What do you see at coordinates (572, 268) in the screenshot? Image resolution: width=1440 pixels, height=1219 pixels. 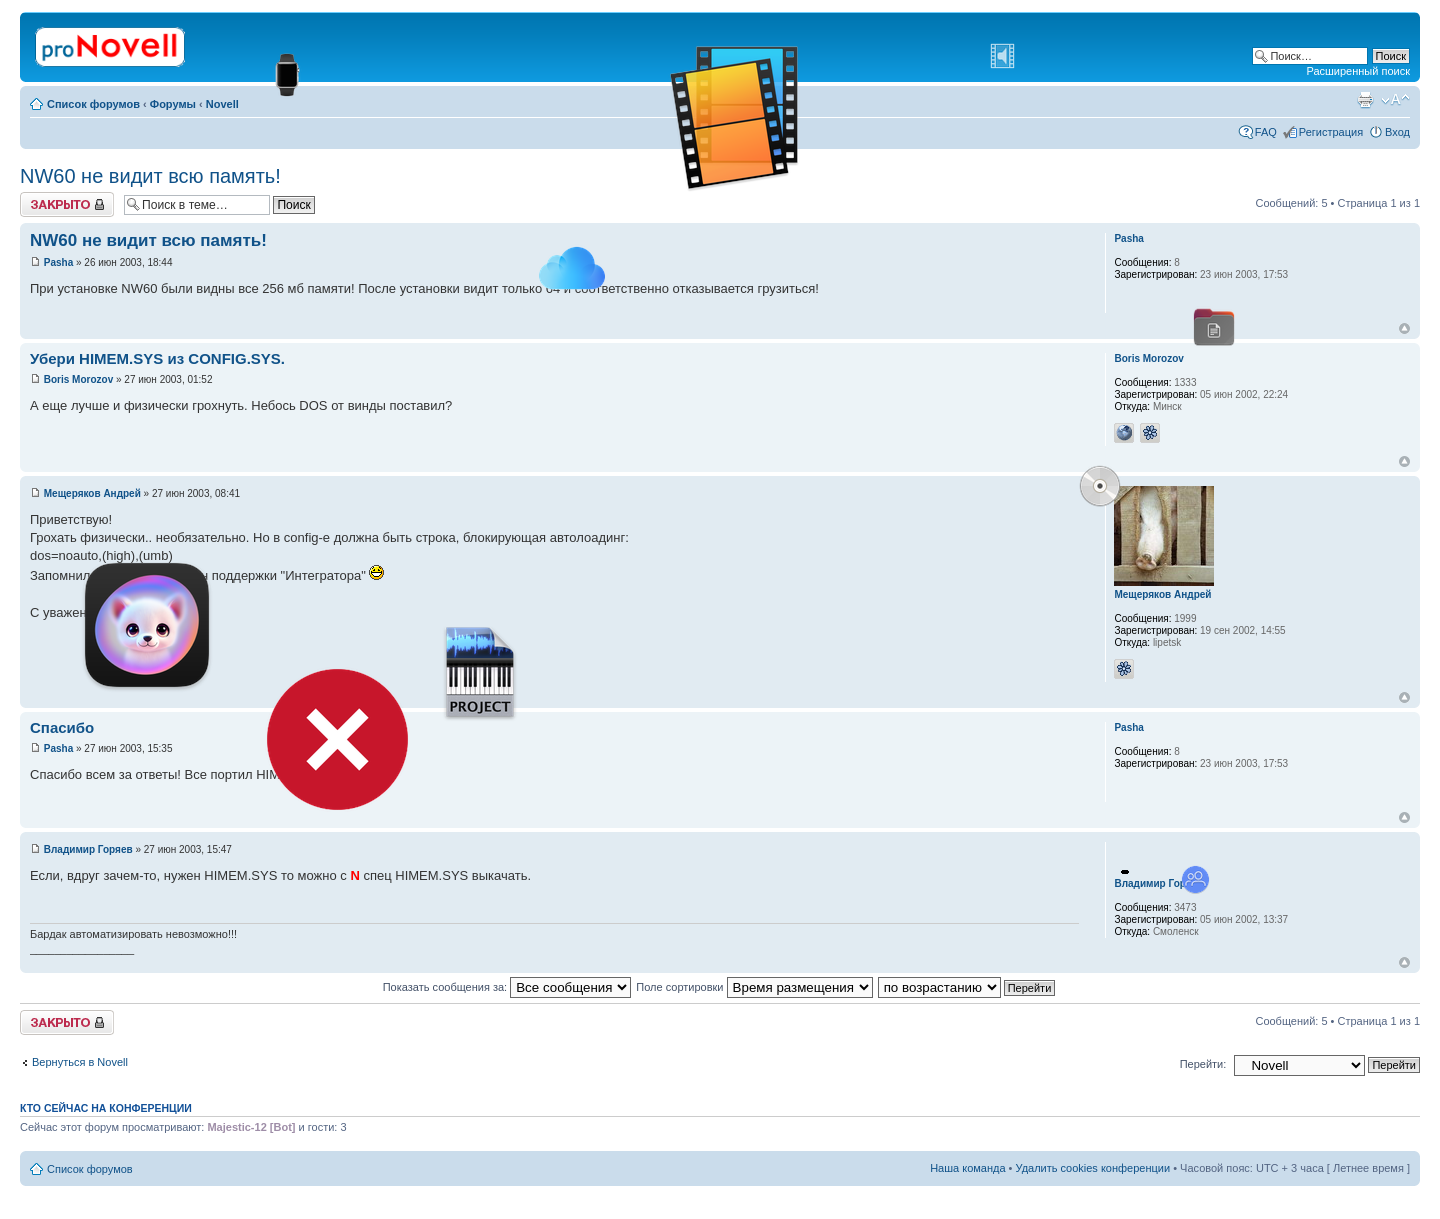 I see `access iCloud Drive cloud storage` at bounding box center [572, 268].